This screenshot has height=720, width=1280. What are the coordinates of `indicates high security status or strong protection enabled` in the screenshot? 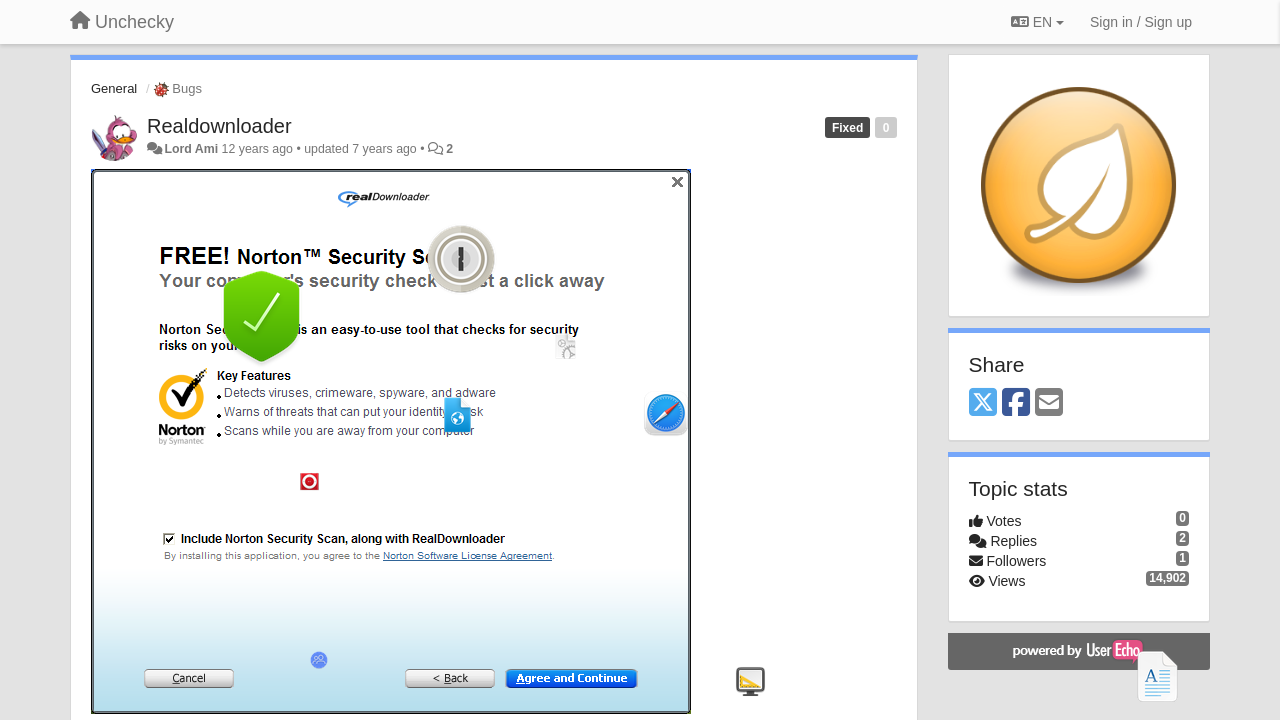 It's located at (261, 319).